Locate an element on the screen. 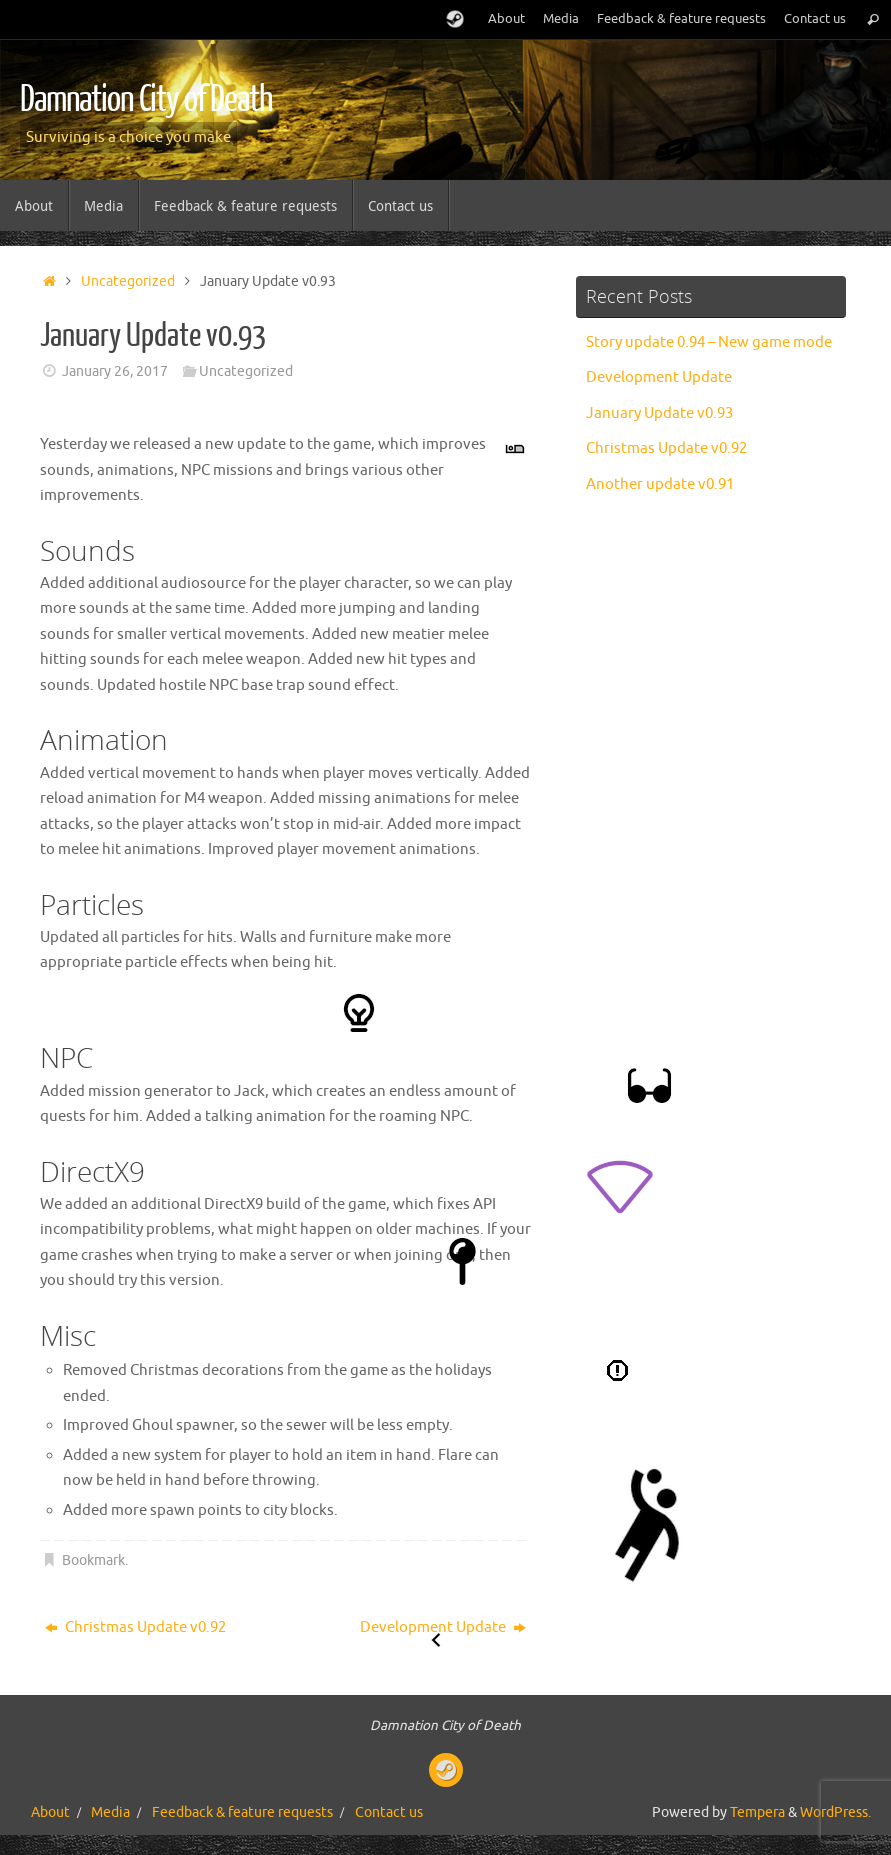  go back to the previous screen is located at coordinates (436, 1640).